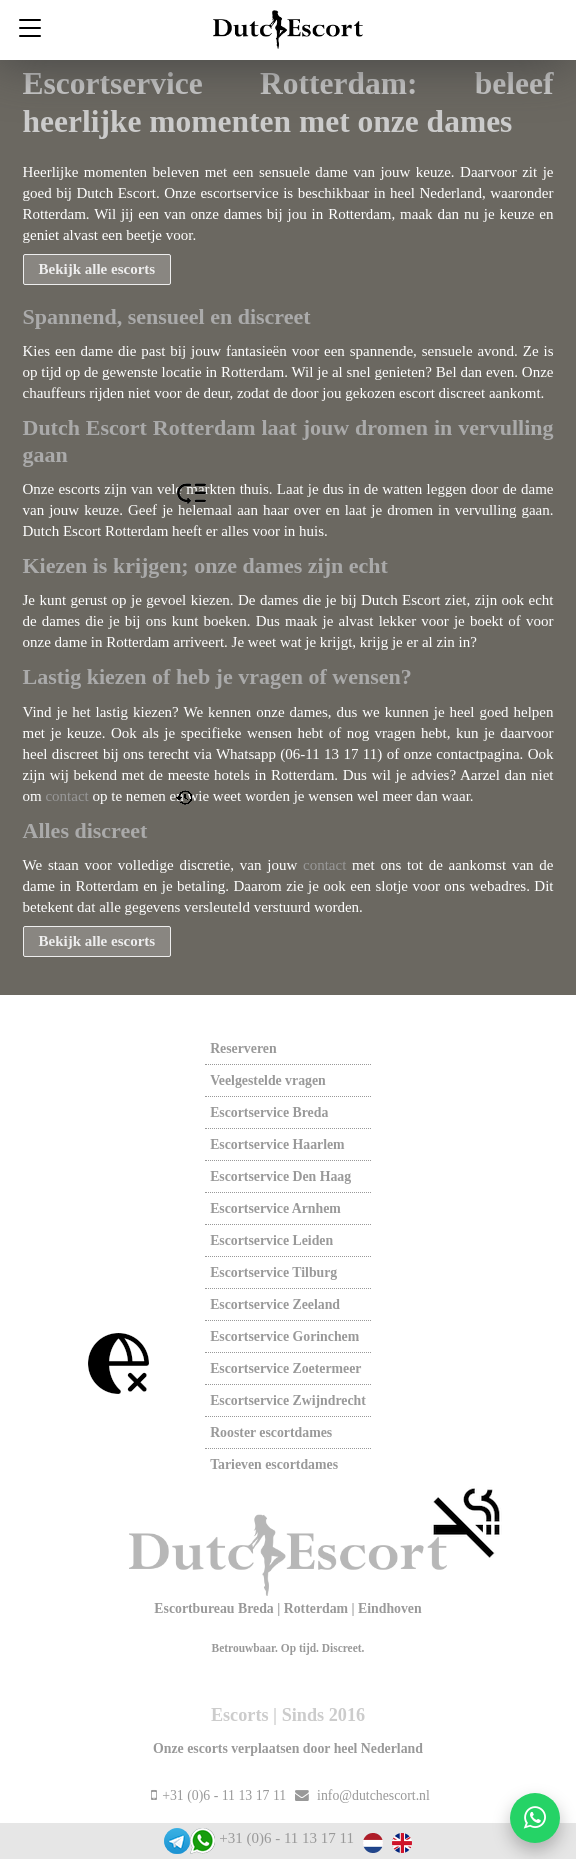  I want to click on indicates a smoke-free or no smoking area, so click(466, 1521).